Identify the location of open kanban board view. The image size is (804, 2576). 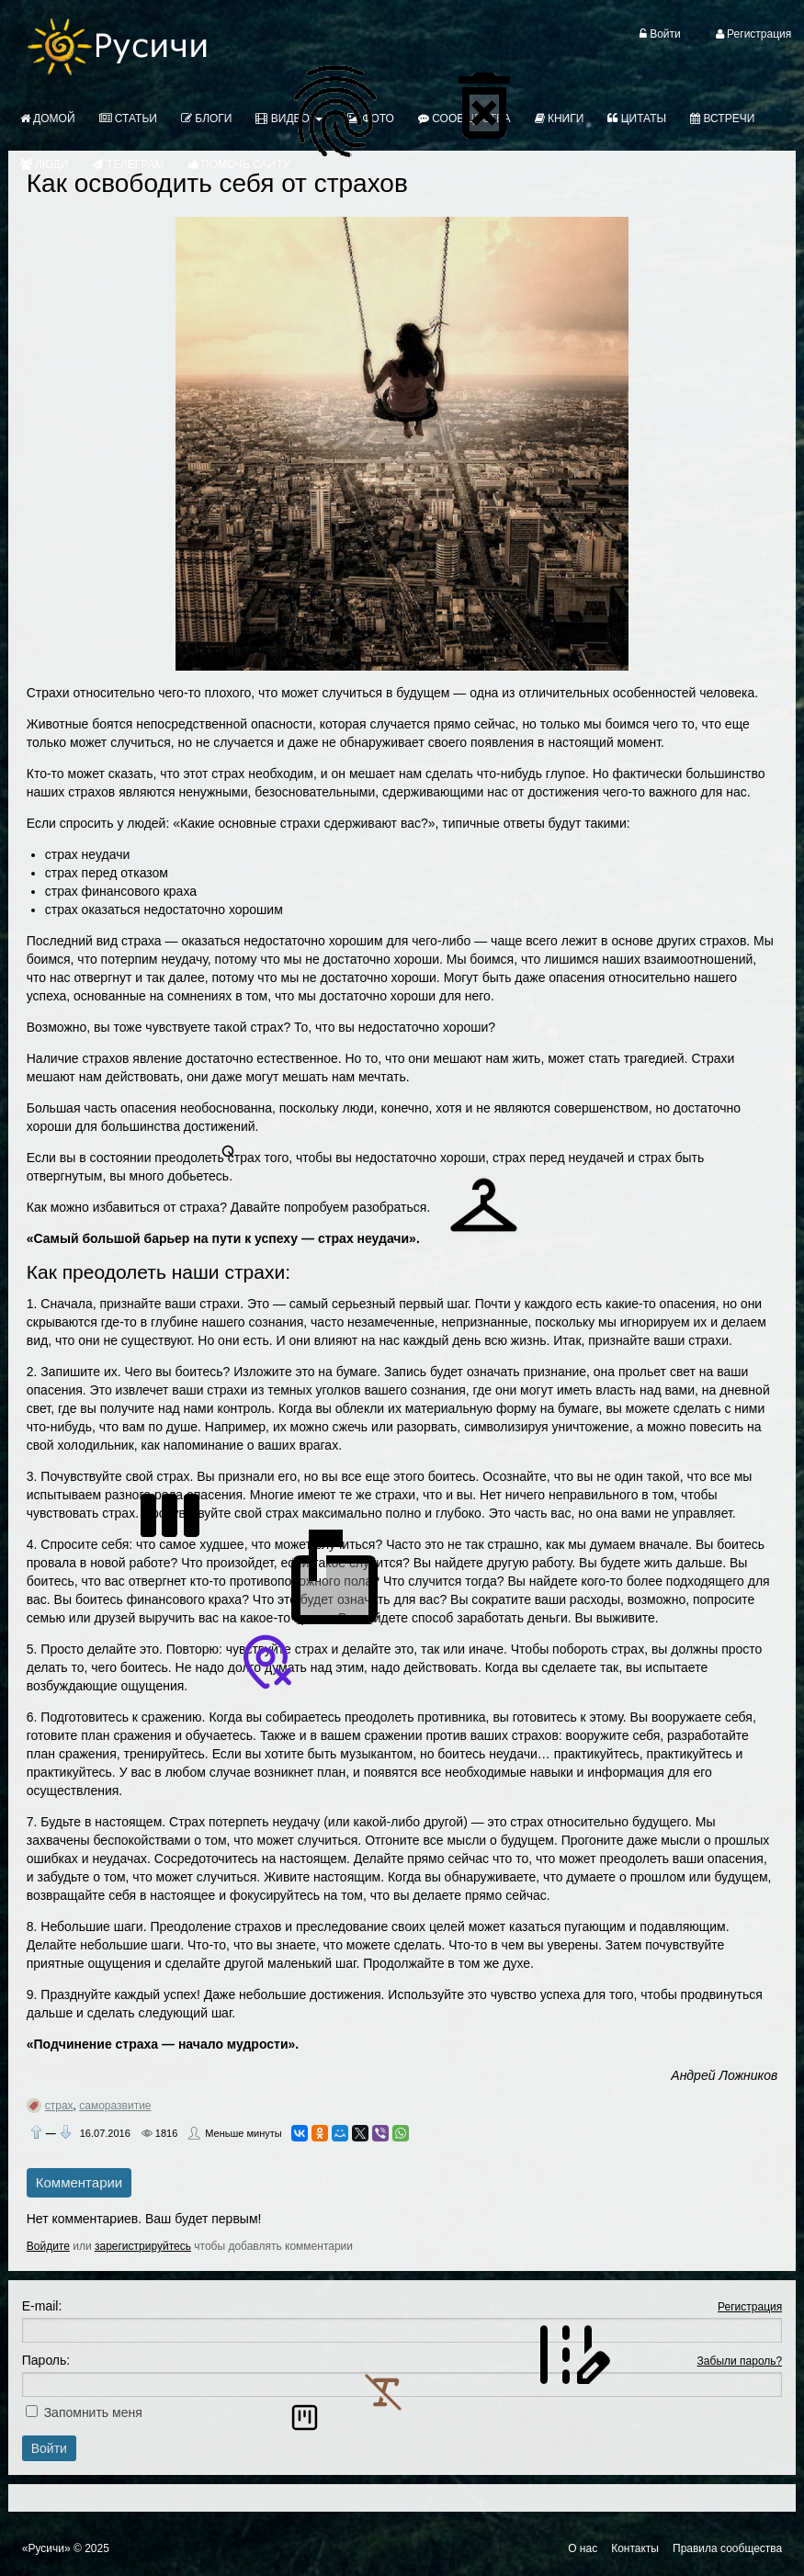
(304, 2417).